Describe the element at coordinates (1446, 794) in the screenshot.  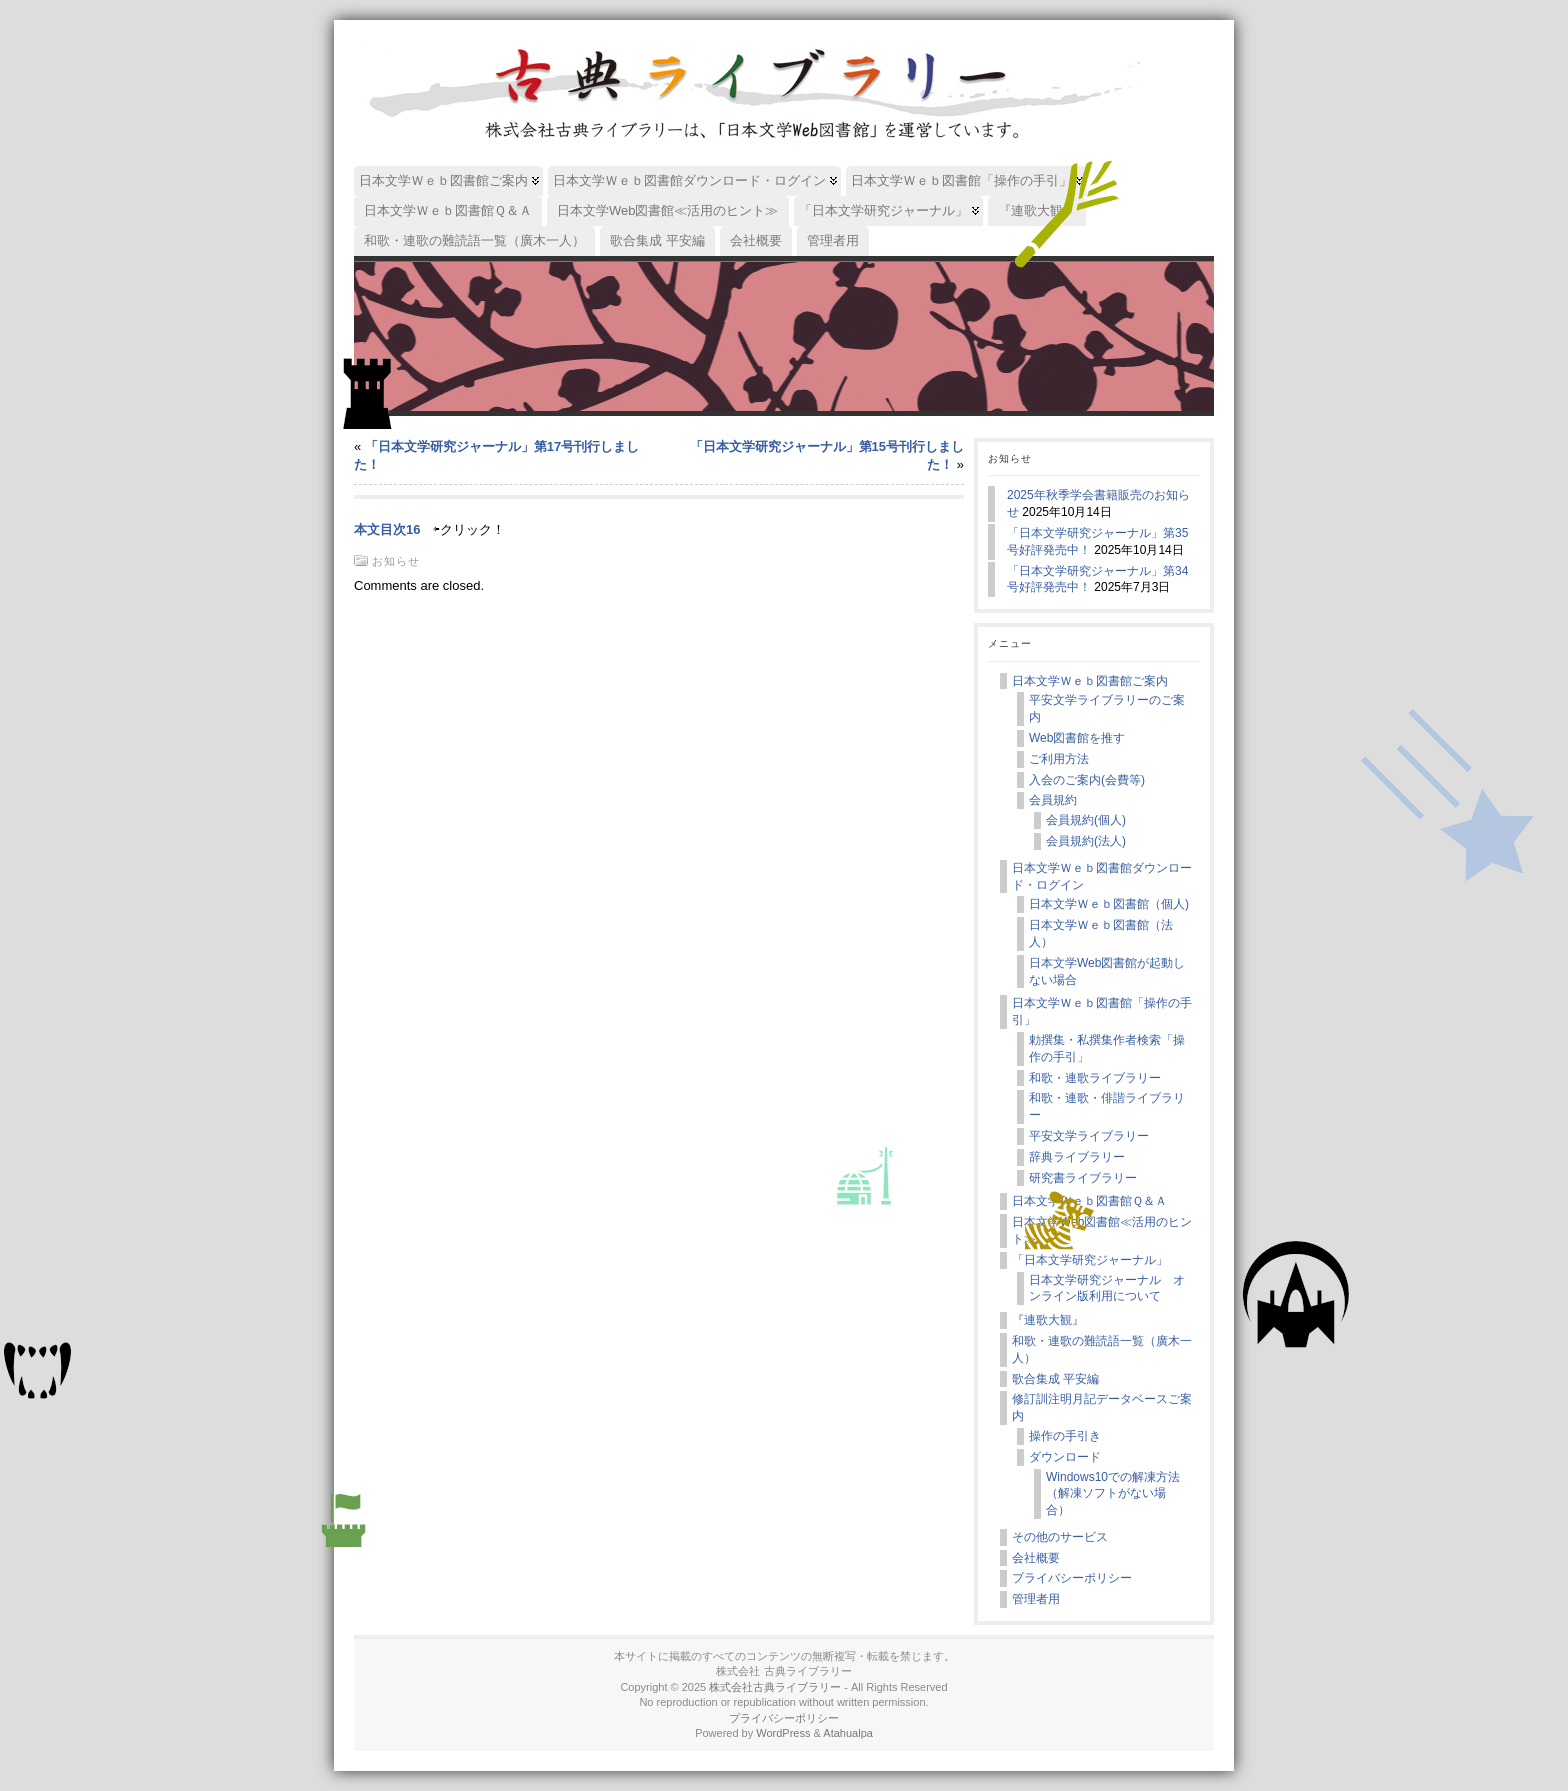
I see `indicates a shooting star event or animation` at that location.